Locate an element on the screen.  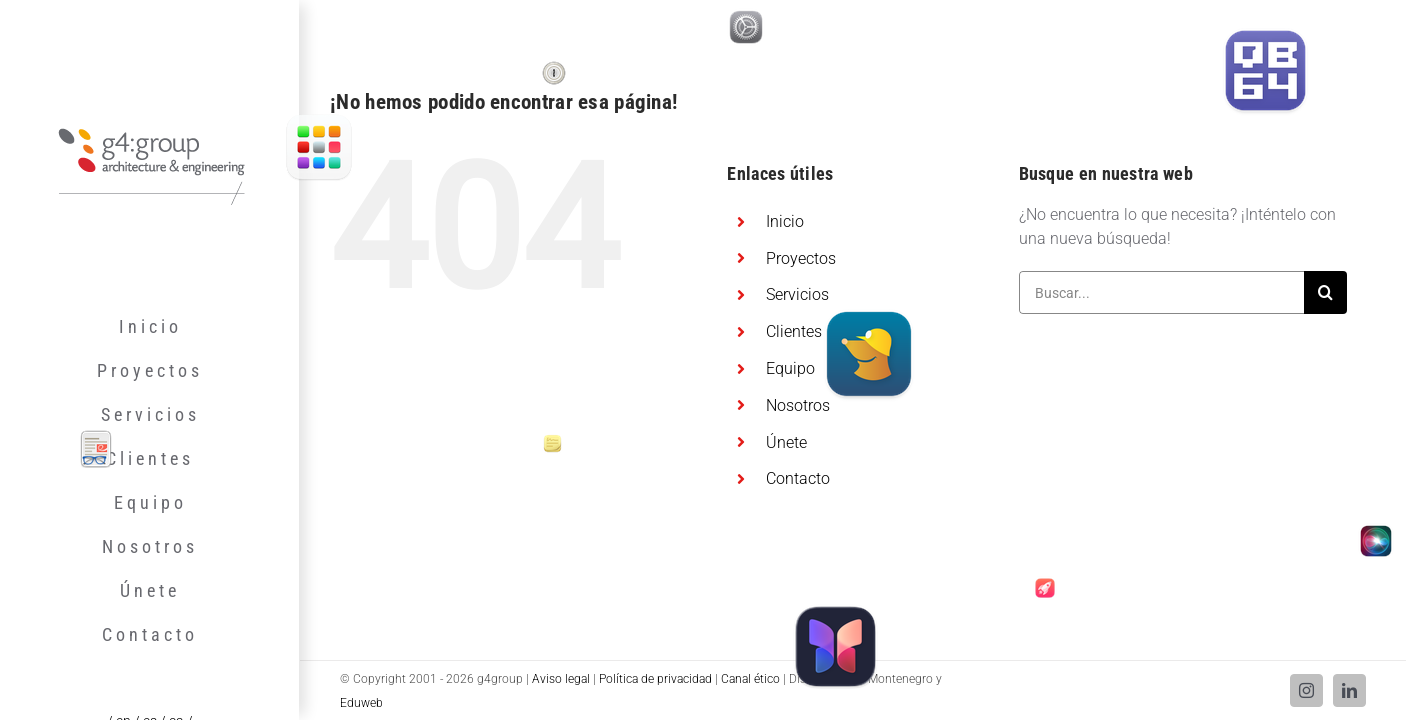
launch the QB64 programming environment is located at coordinates (1265, 70).